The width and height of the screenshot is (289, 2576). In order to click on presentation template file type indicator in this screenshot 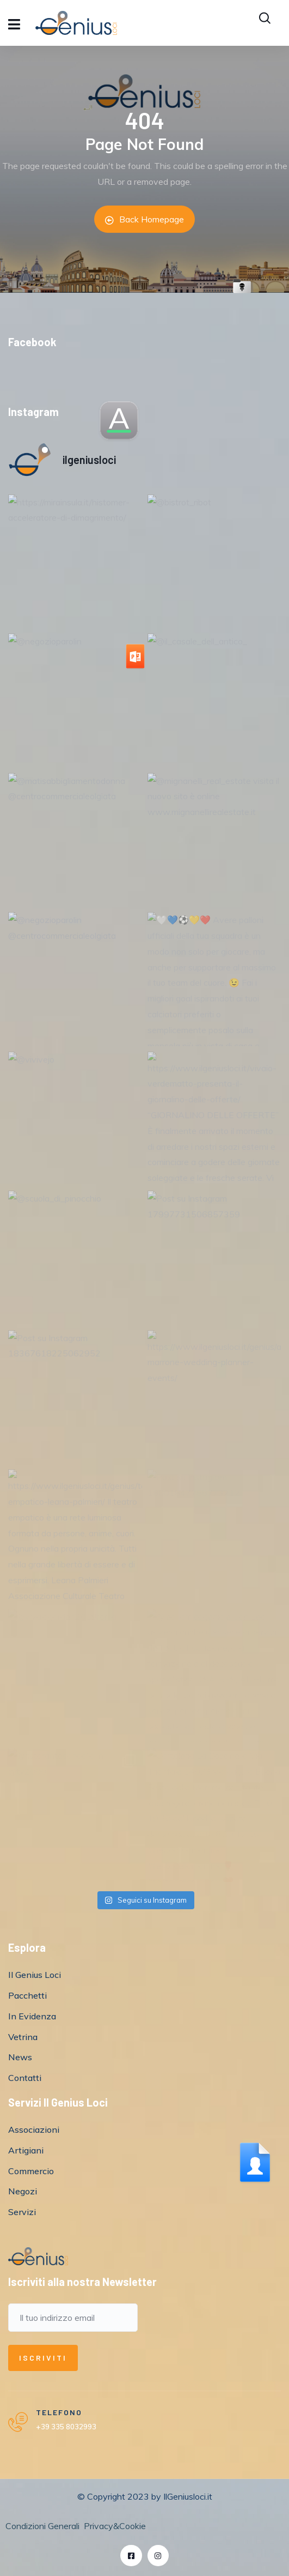, I will do `click(135, 656)`.